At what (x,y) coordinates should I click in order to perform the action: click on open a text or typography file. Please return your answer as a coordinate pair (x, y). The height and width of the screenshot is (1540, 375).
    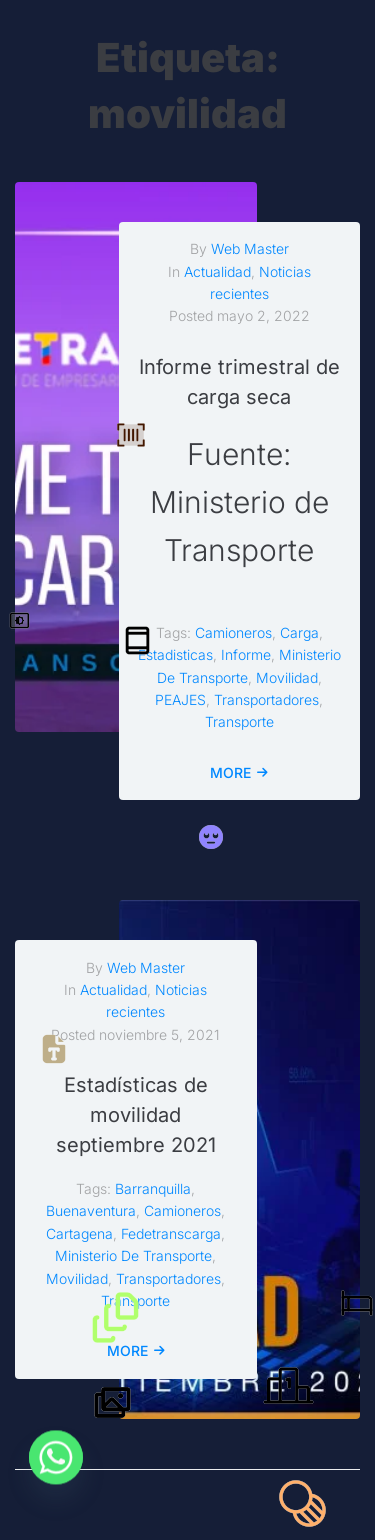
    Looking at the image, I should click on (54, 1049).